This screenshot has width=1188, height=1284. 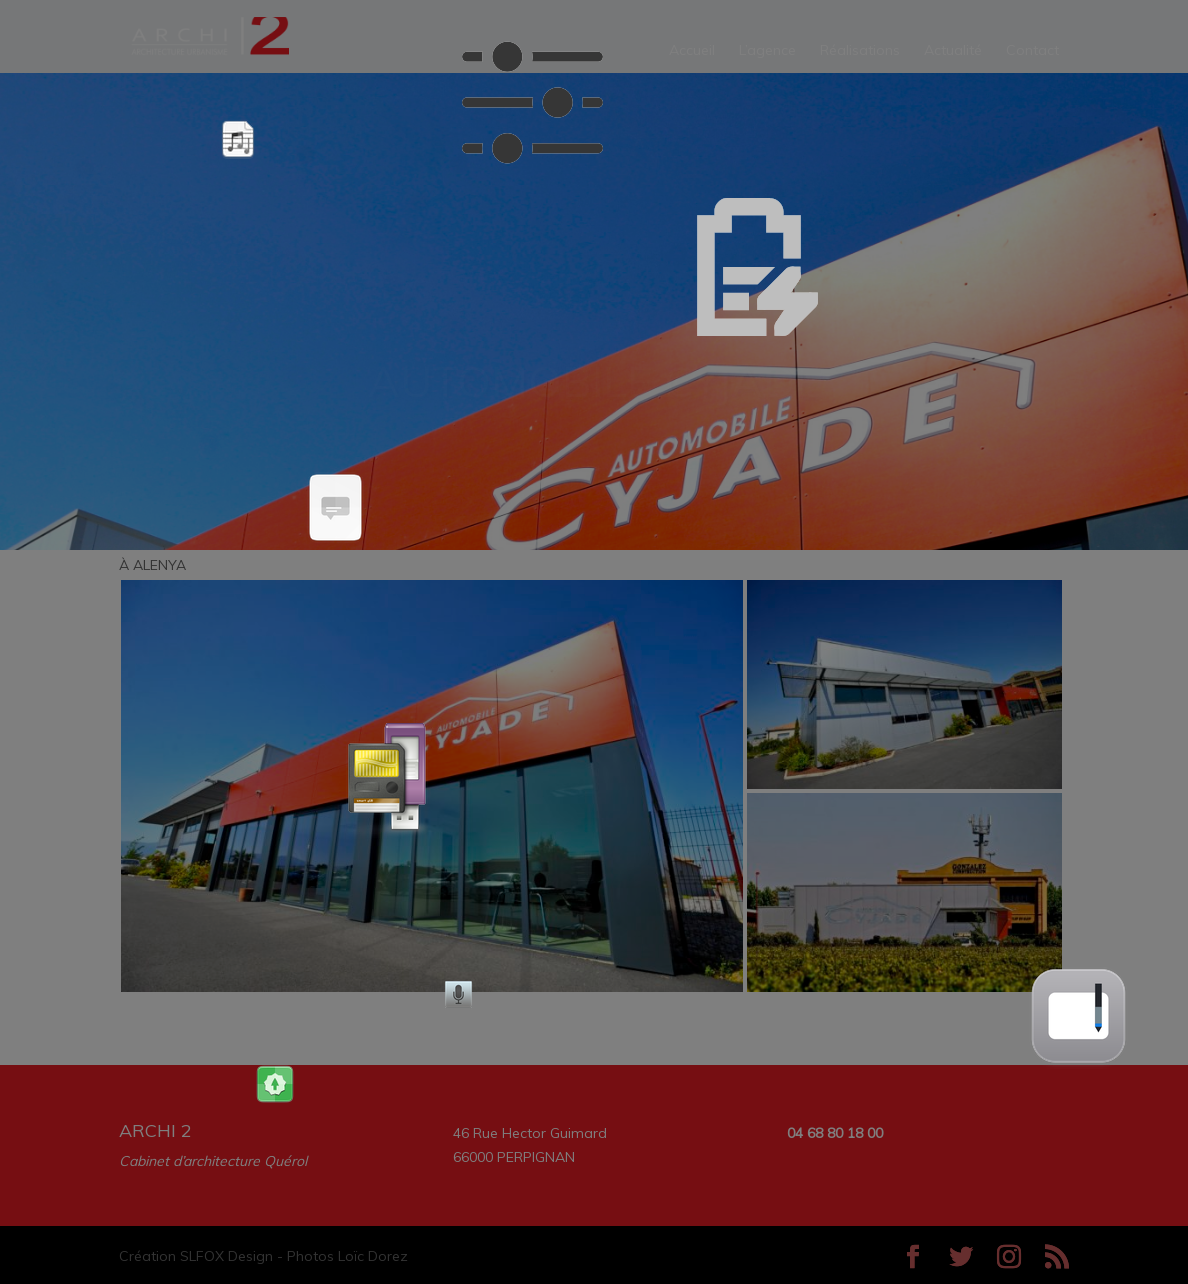 I want to click on access removable storage devices, so click(x=391, y=781).